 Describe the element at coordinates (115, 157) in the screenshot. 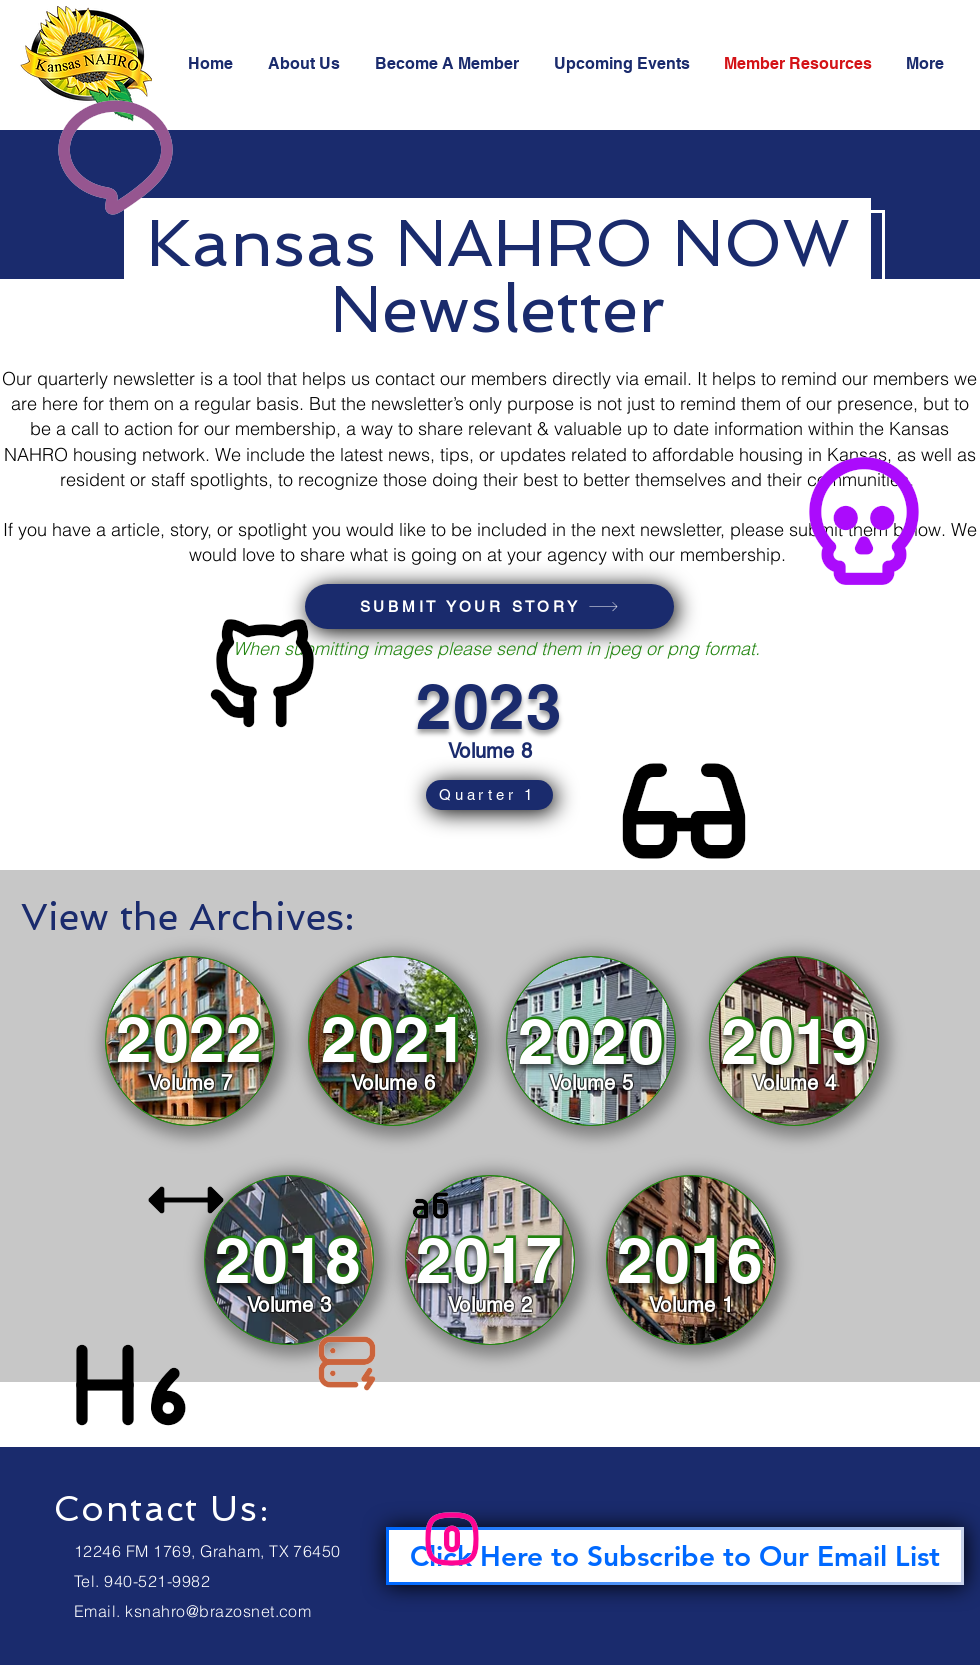

I see `open LINE messaging app` at that location.